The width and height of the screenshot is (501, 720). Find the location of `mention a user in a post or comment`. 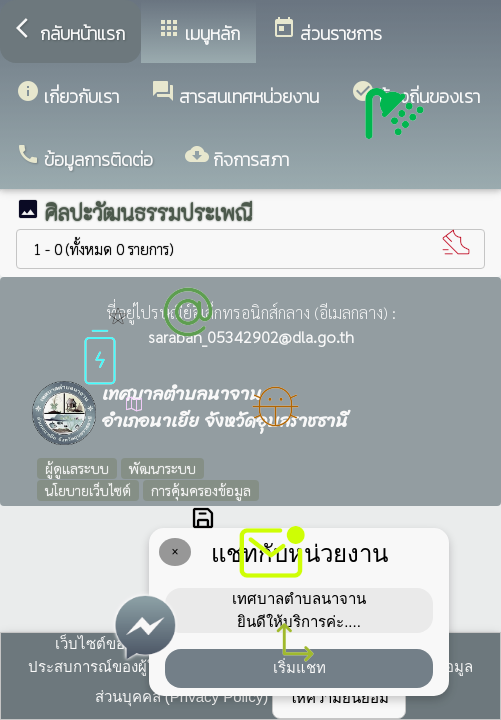

mention a user in a post or comment is located at coordinates (188, 312).